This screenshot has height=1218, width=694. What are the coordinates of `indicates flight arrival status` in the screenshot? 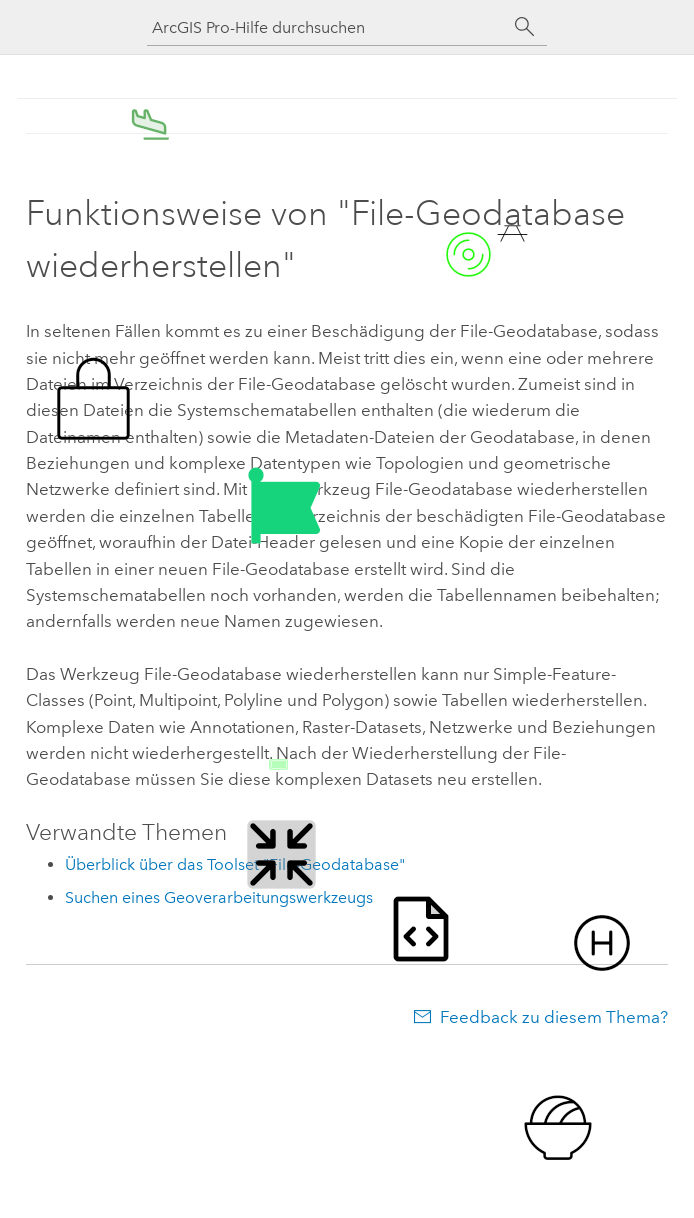 It's located at (148, 124).